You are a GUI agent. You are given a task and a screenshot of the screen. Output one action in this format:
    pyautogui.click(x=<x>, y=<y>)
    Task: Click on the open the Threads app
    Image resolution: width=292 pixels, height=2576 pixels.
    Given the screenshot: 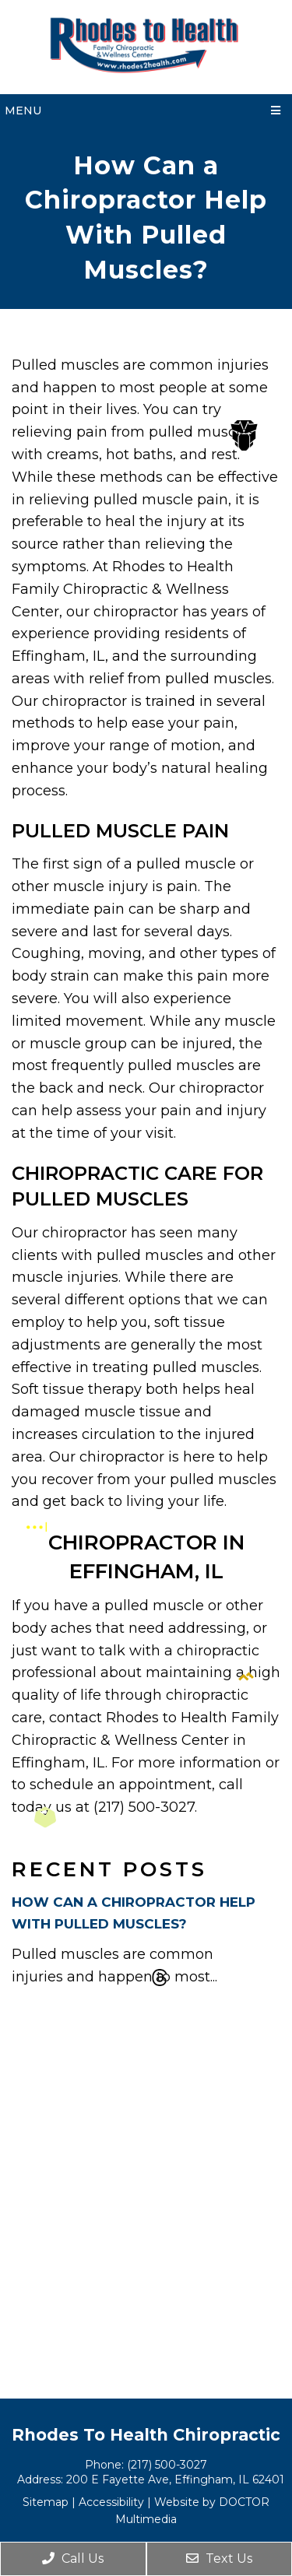 What is the action you would take?
    pyautogui.click(x=160, y=1978)
    